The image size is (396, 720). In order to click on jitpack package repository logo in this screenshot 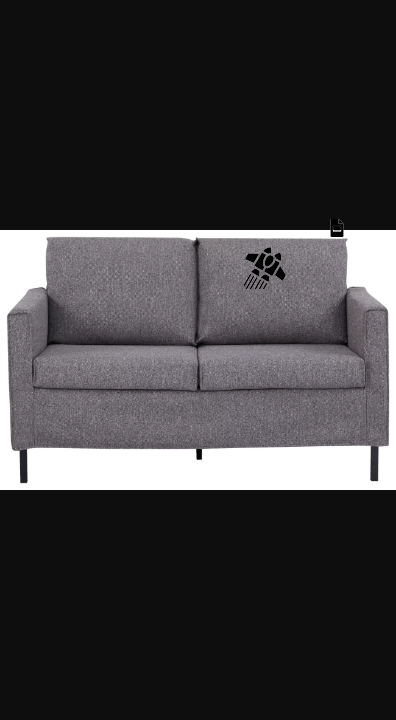, I will do `click(265, 268)`.